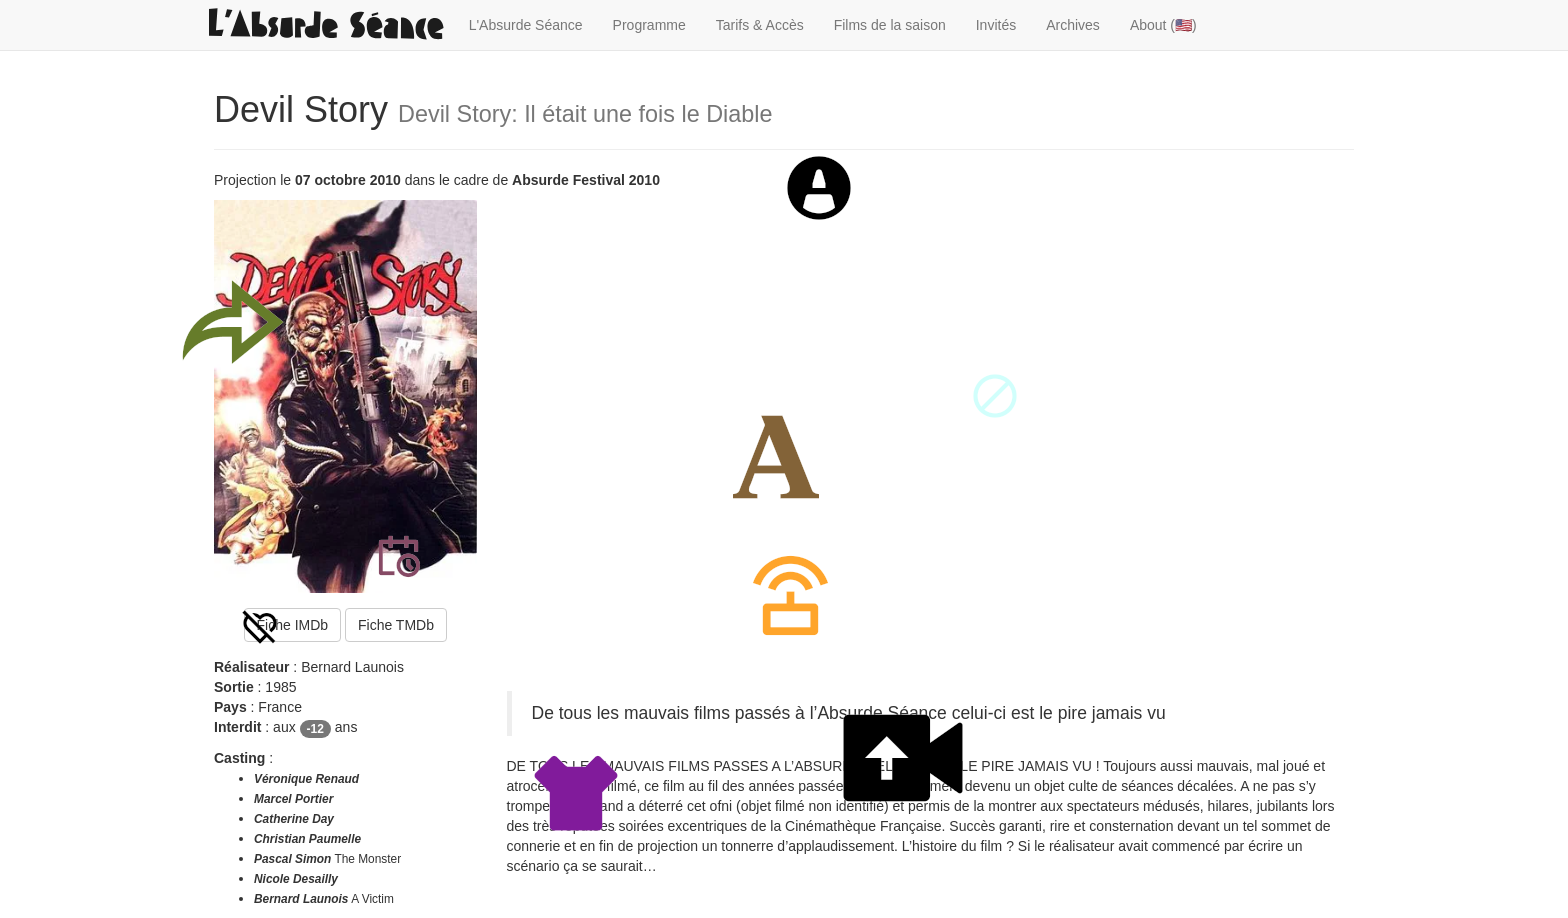  Describe the element at coordinates (790, 595) in the screenshot. I see `access router or network settings` at that location.